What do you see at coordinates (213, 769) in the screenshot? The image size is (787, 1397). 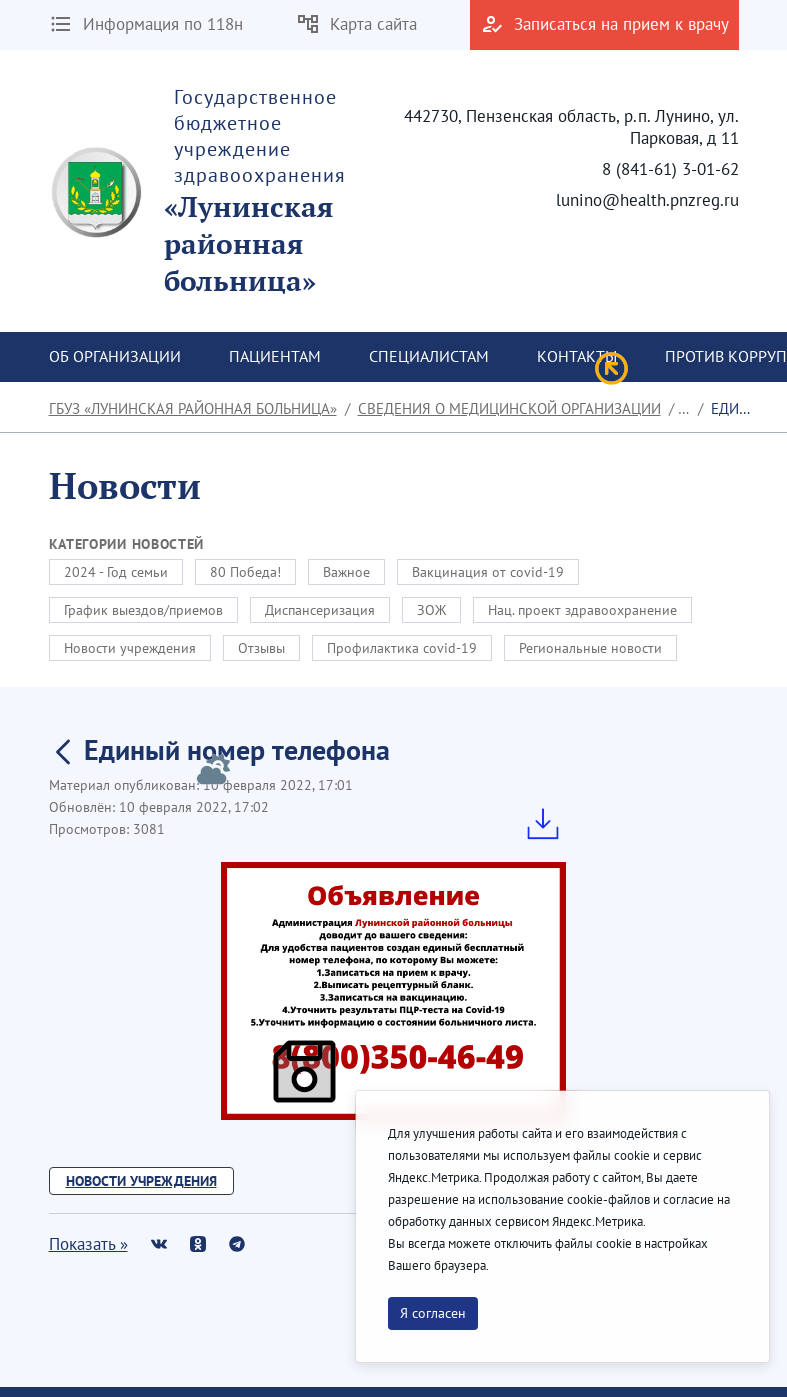 I see `view current weather conditions` at bounding box center [213, 769].